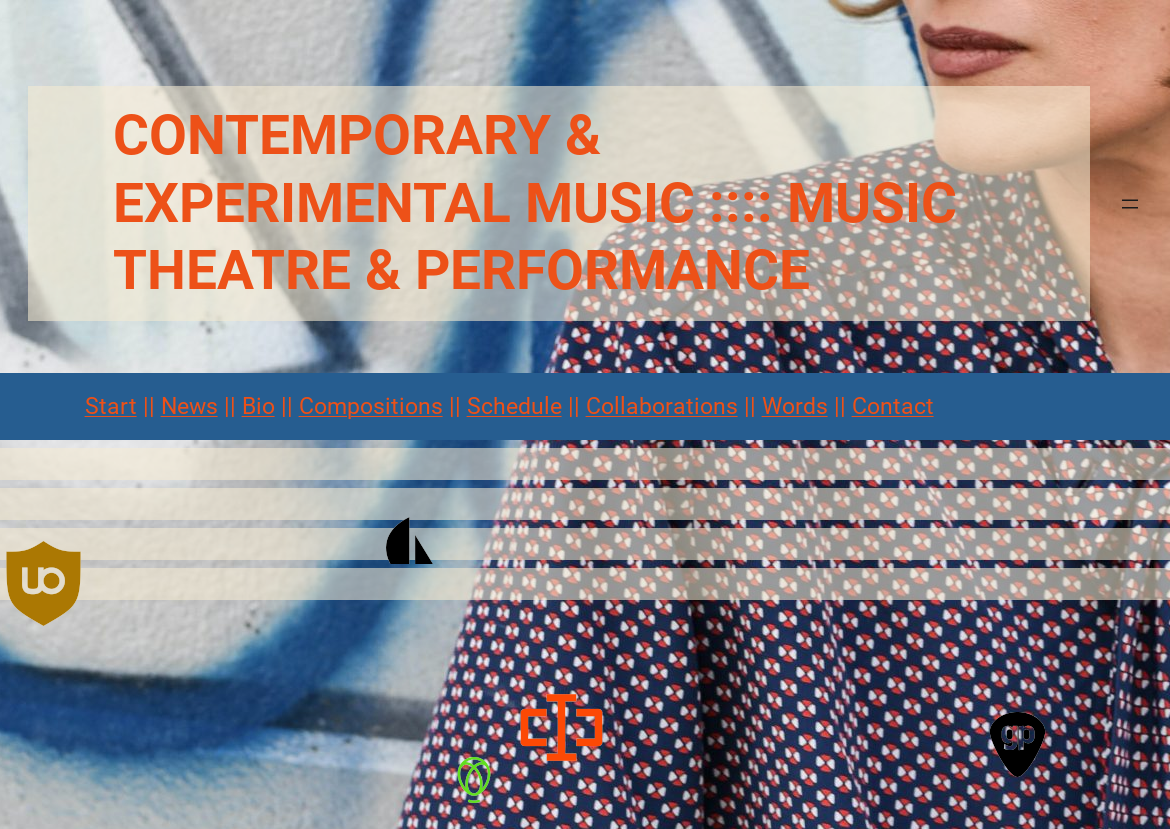 This screenshot has height=829, width=1170. What do you see at coordinates (1017, 744) in the screenshot?
I see `open guitar pro application` at bounding box center [1017, 744].